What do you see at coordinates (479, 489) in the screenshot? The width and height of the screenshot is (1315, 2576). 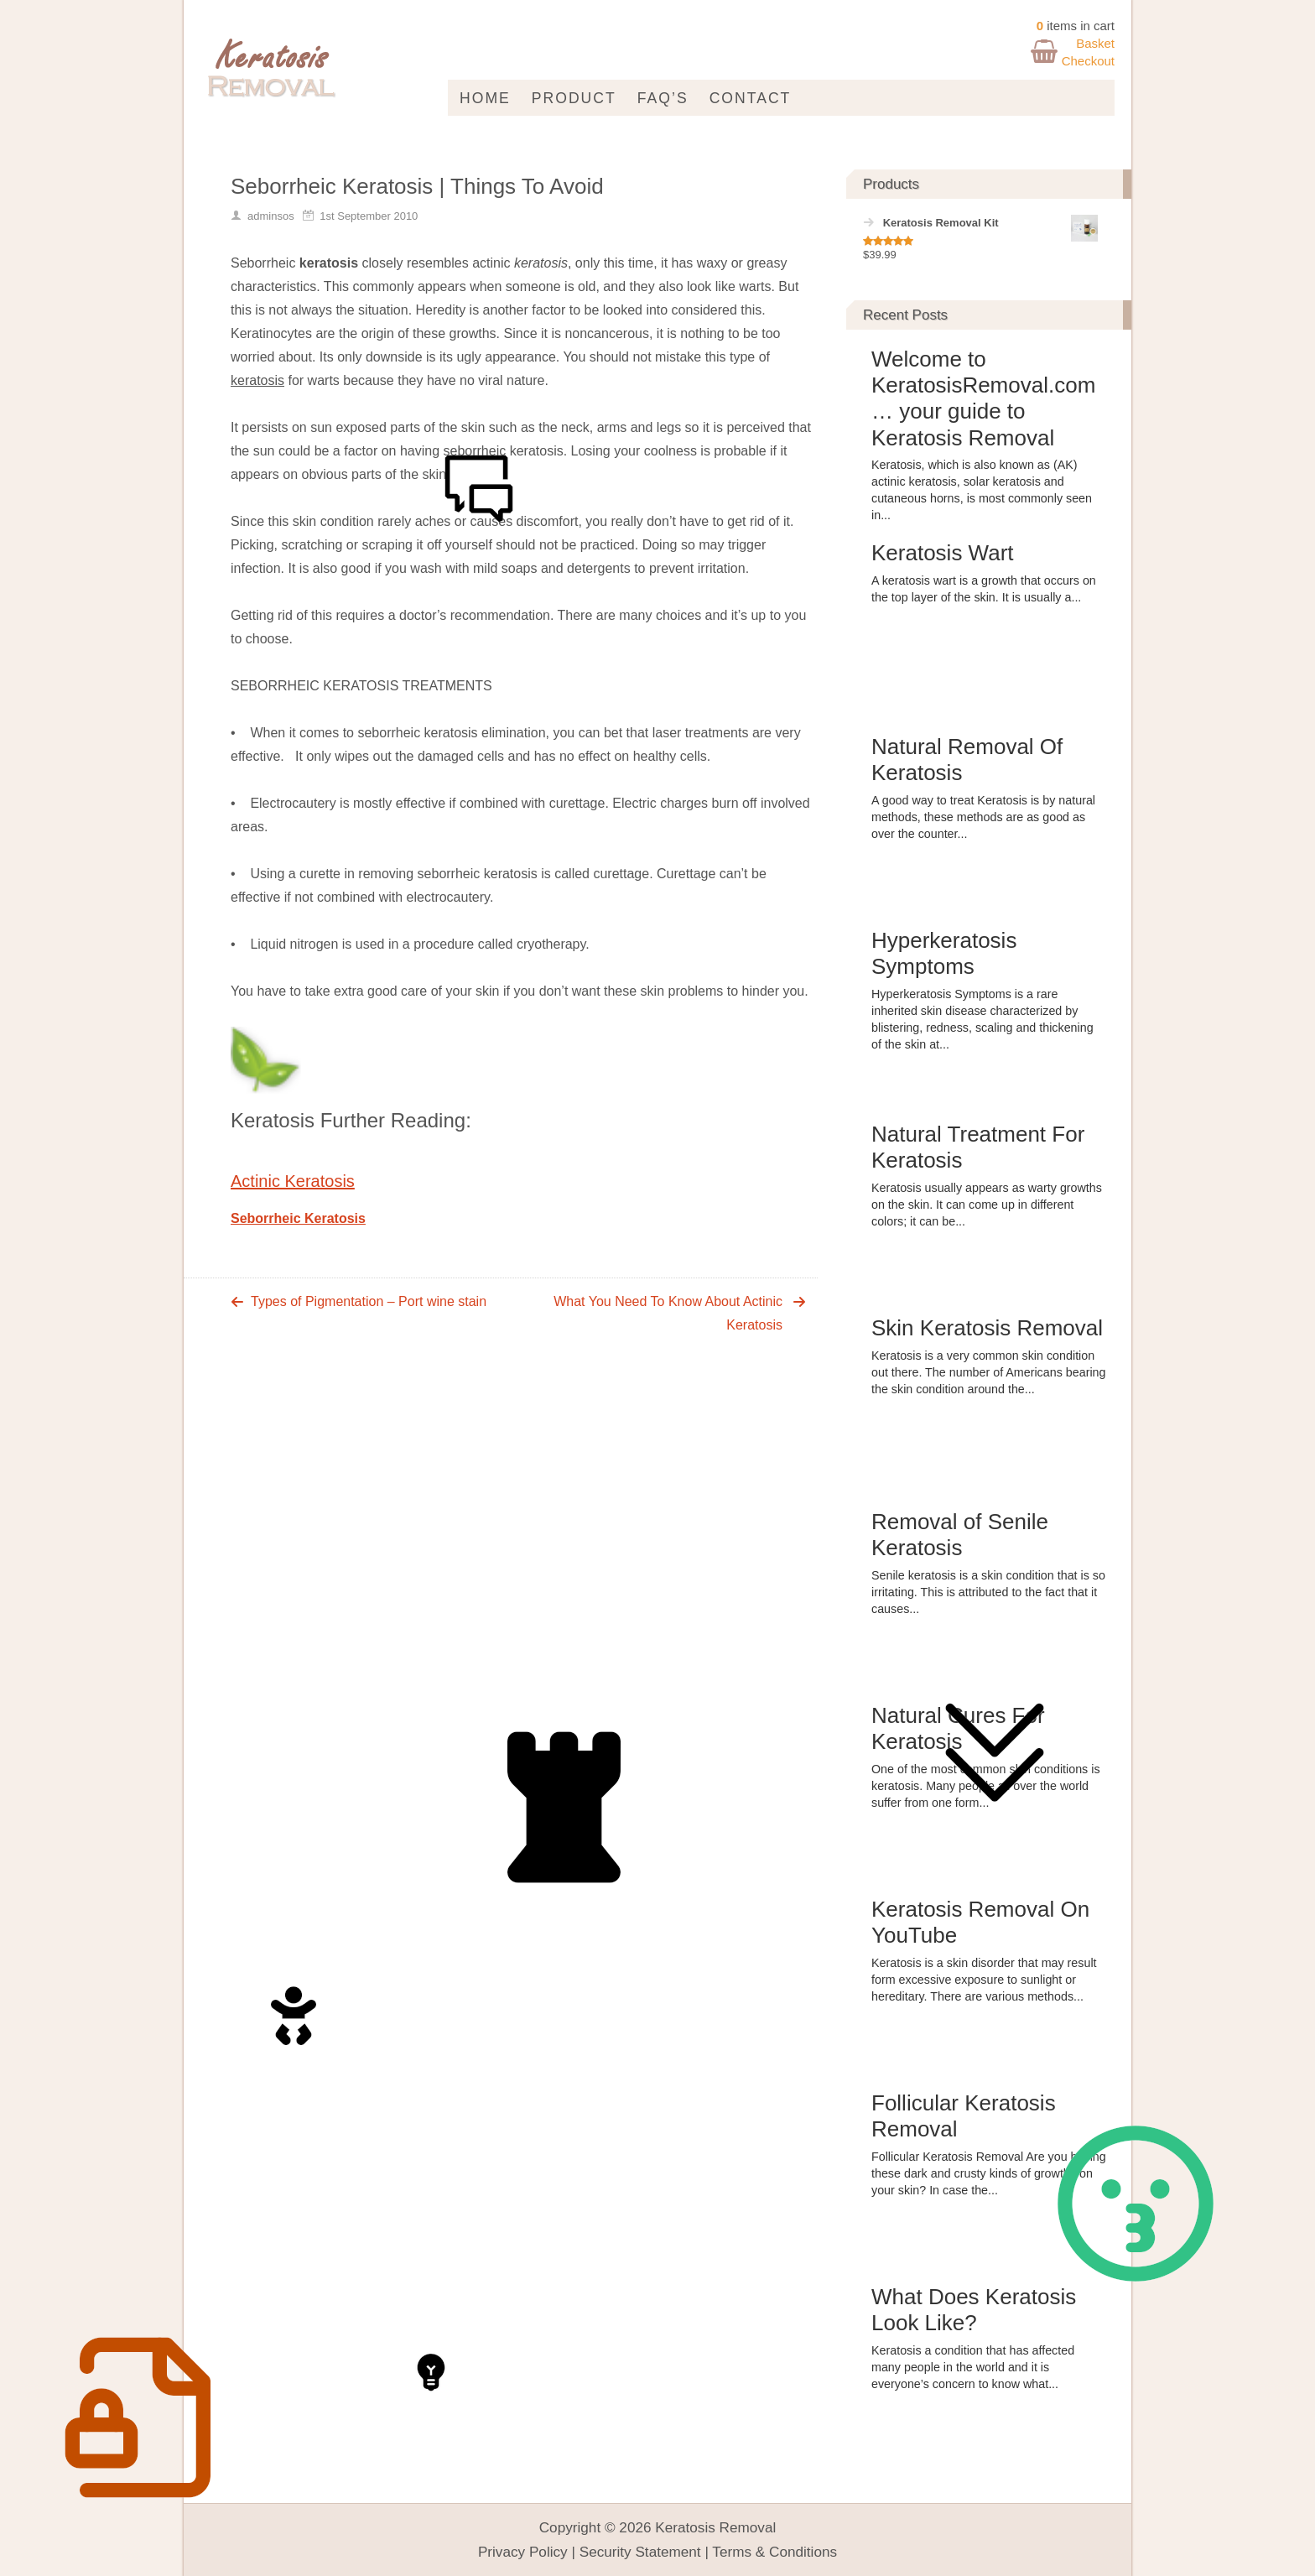 I see `open discussion thread or comments` at bounding box center [479, 489].